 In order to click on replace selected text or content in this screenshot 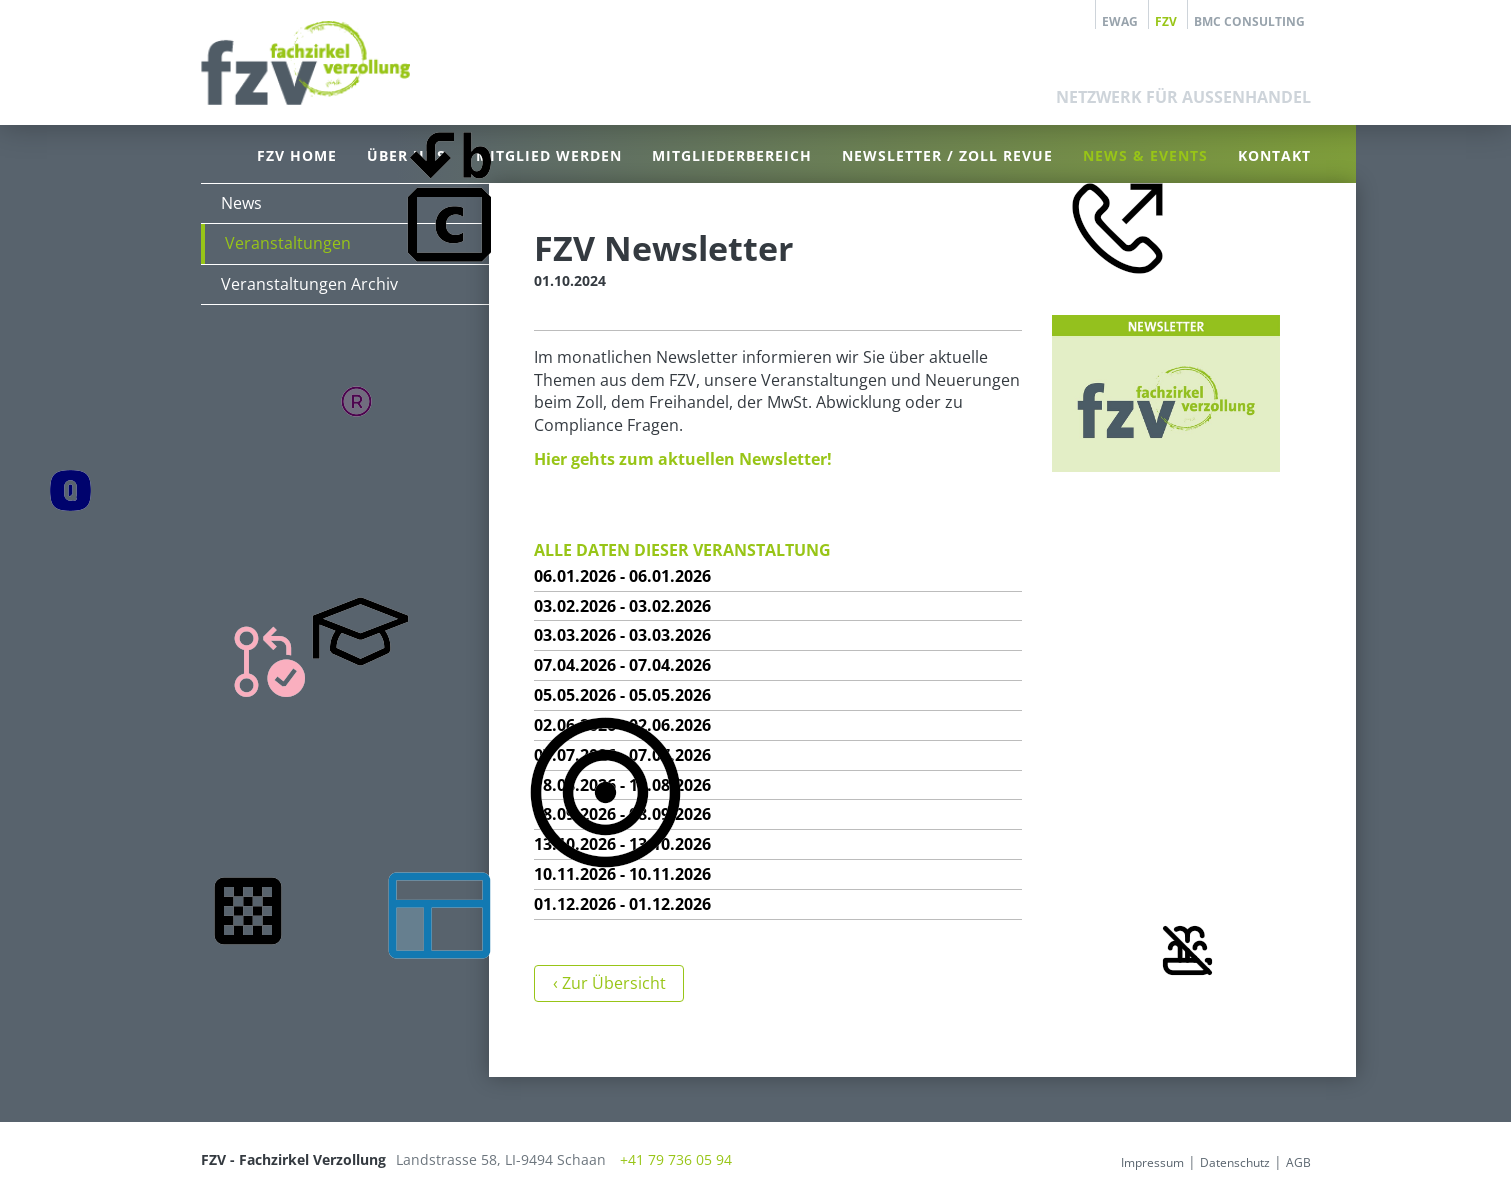, I will do `click(454, 197)`.